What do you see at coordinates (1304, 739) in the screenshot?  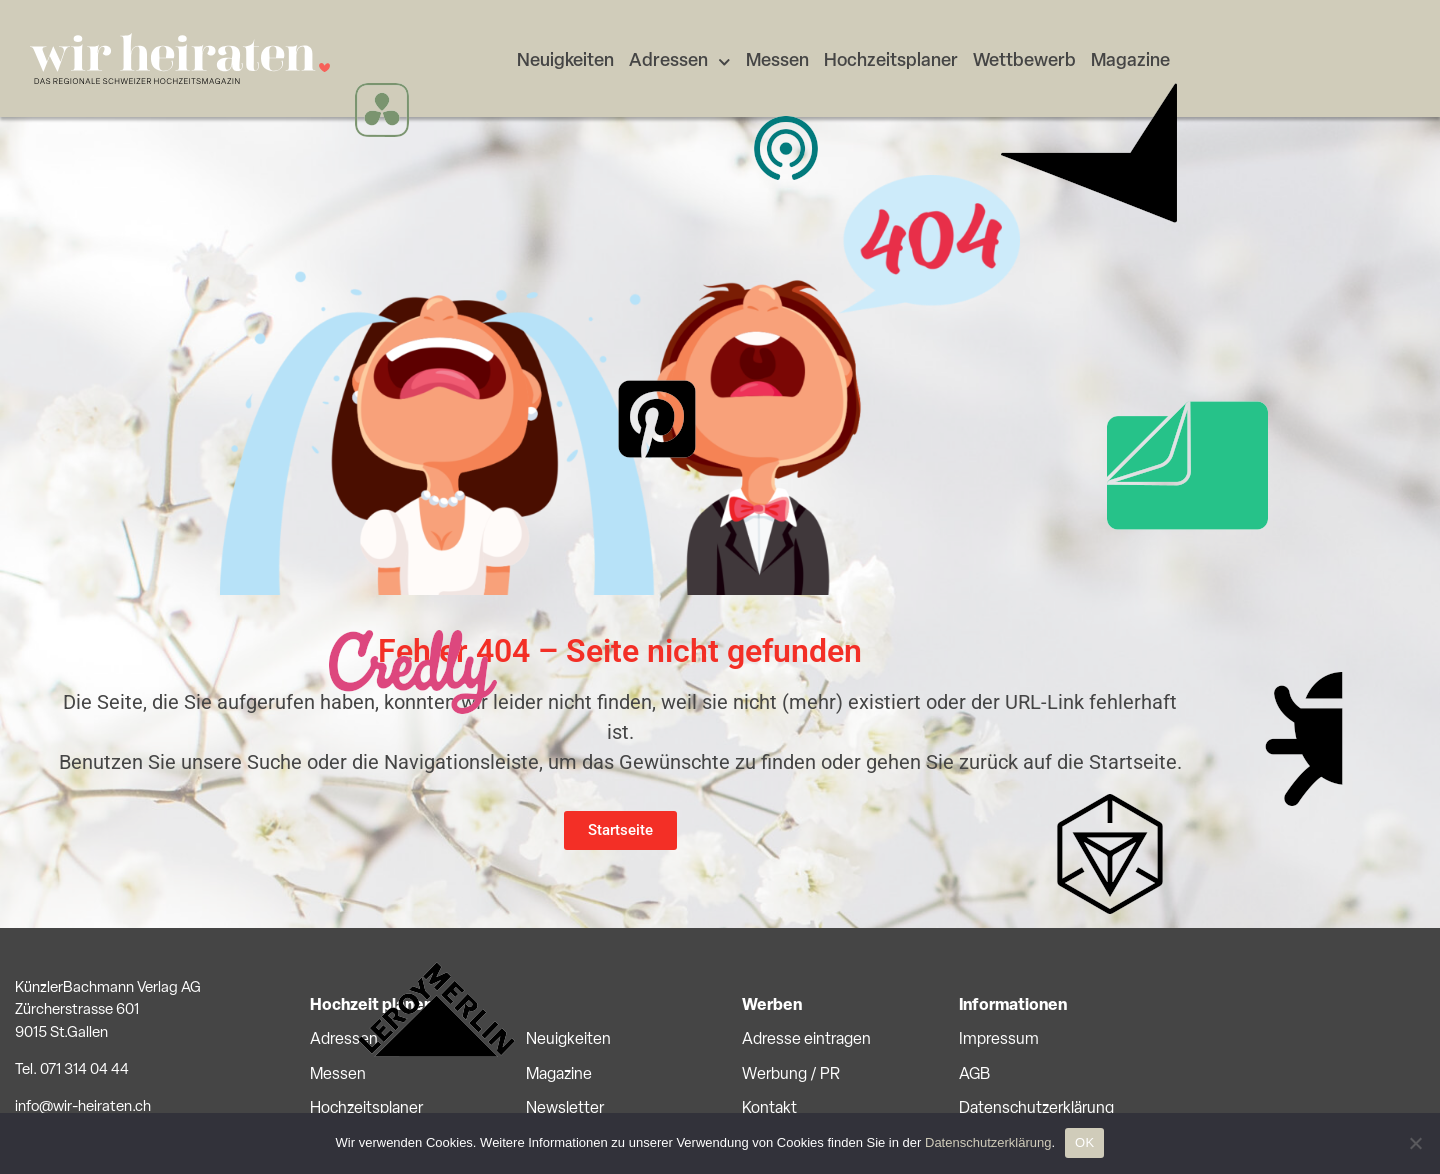 I see `open bug bounty platform logo` at bounding box center [1304, 739].